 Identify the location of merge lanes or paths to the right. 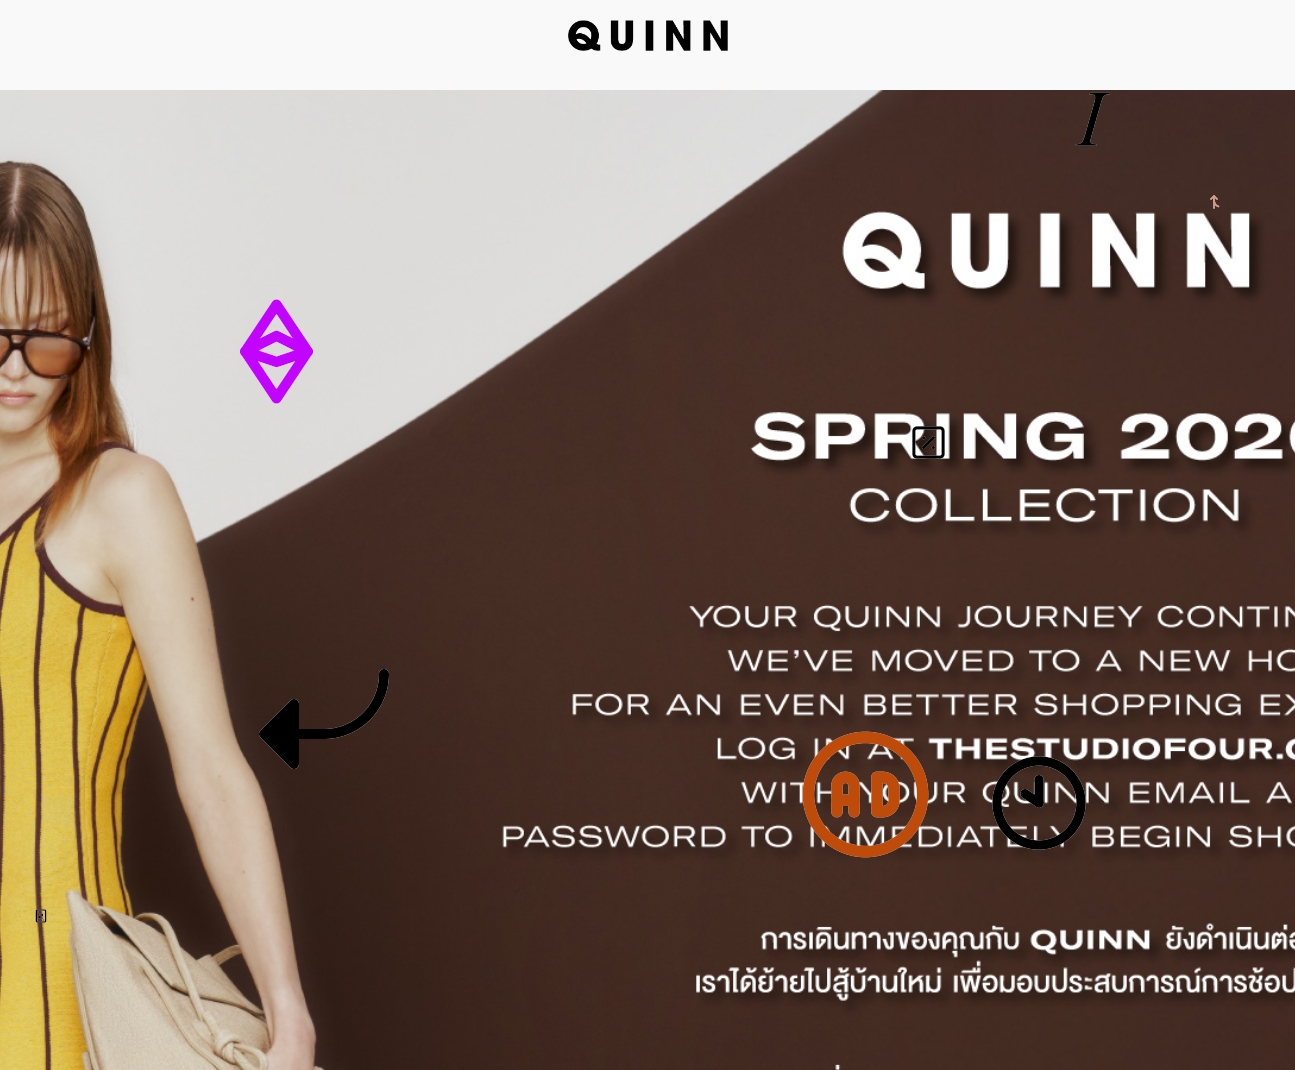
(1214, 202).